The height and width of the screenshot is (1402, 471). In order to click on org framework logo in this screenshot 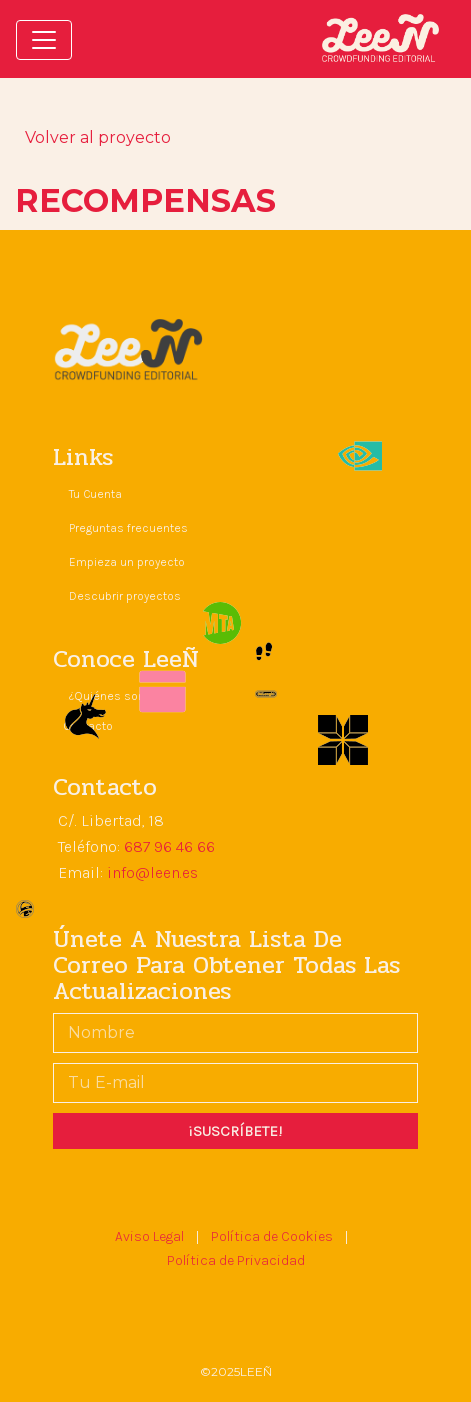, I will do `click(85, 716)`.